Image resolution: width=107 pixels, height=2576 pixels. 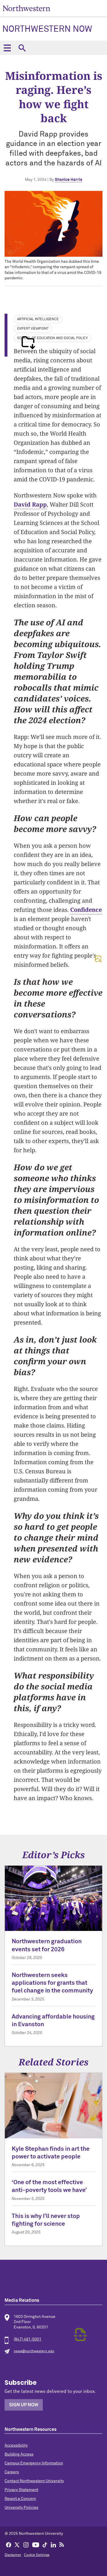 What do you see at coordinates (80, 2334) in the screenshot?
I see `insert a page break in the document` at bounding box center [80, 2334].